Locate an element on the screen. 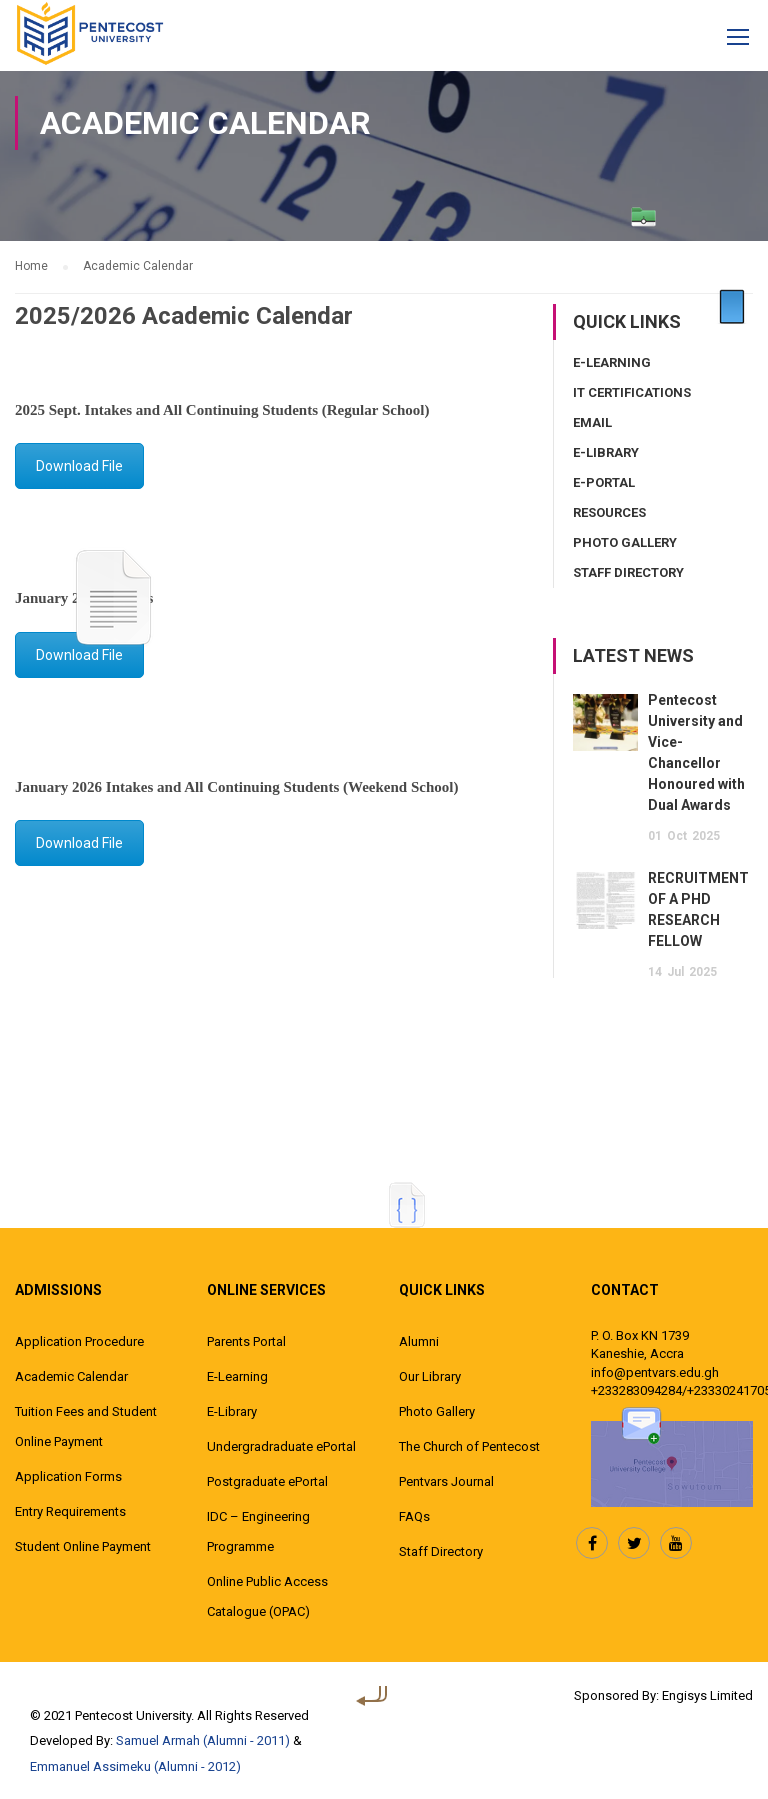 Image resolution: width=768 pixels, height=1799 pixels. compose a new email message is located at coordinates (641, 1423).